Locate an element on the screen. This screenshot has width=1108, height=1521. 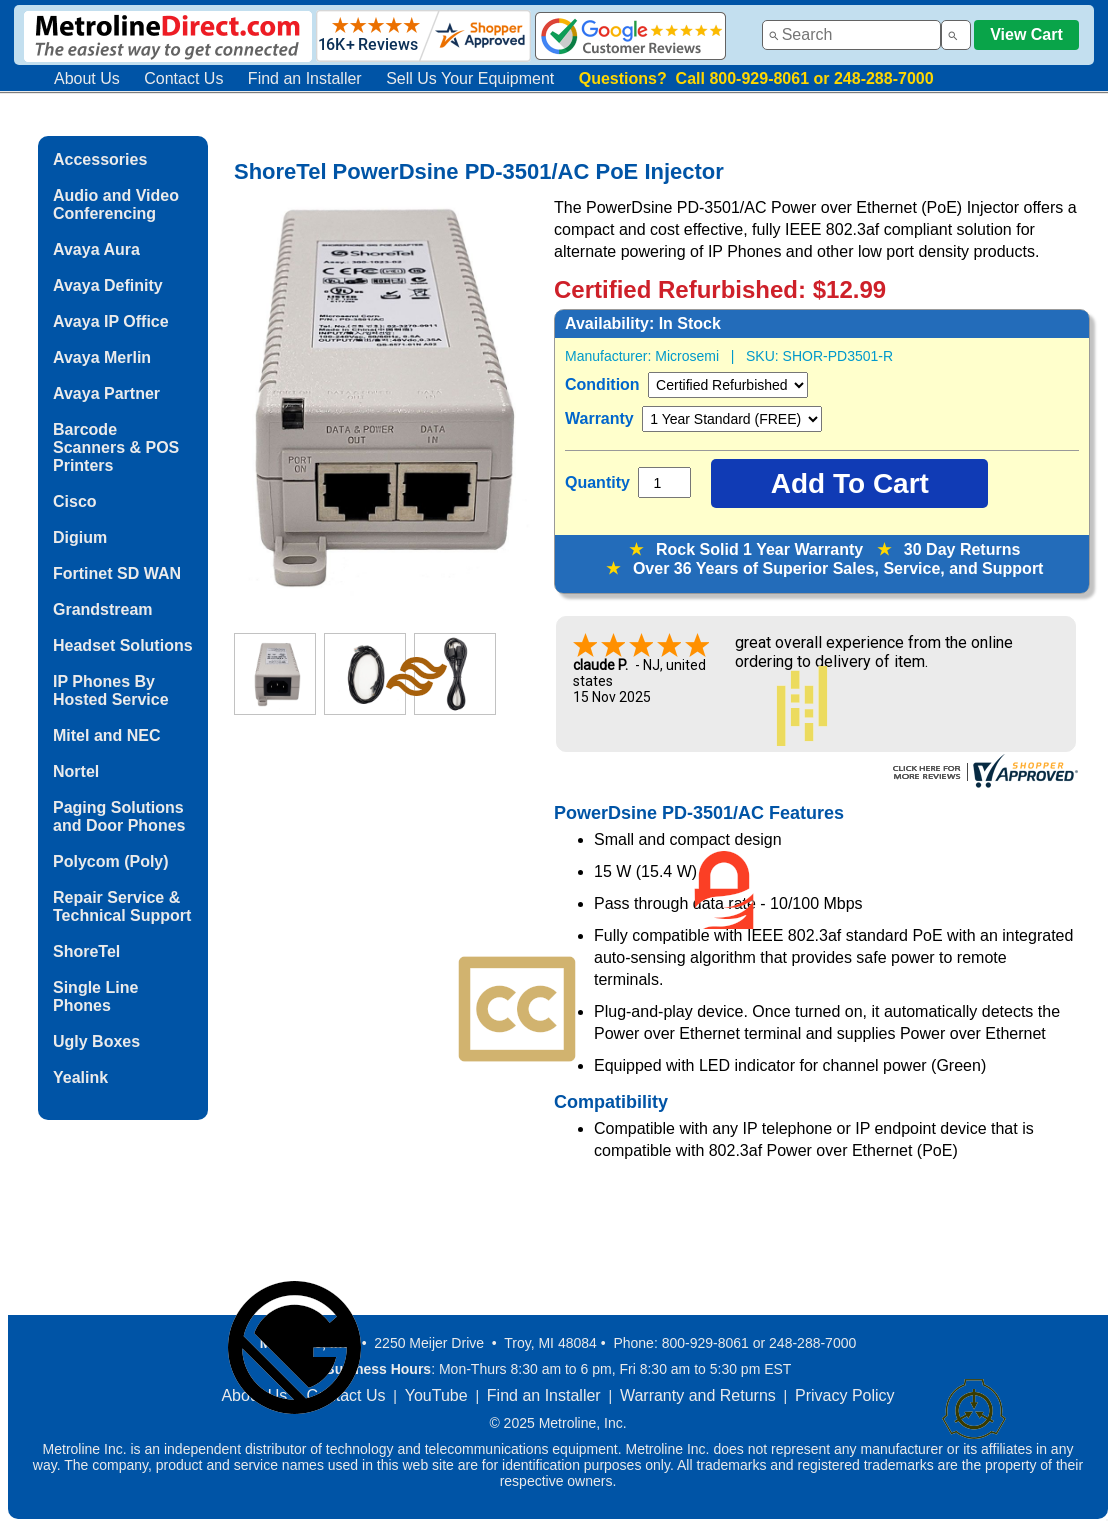
tailwind css framework logo is located at coordinates (416, 676).